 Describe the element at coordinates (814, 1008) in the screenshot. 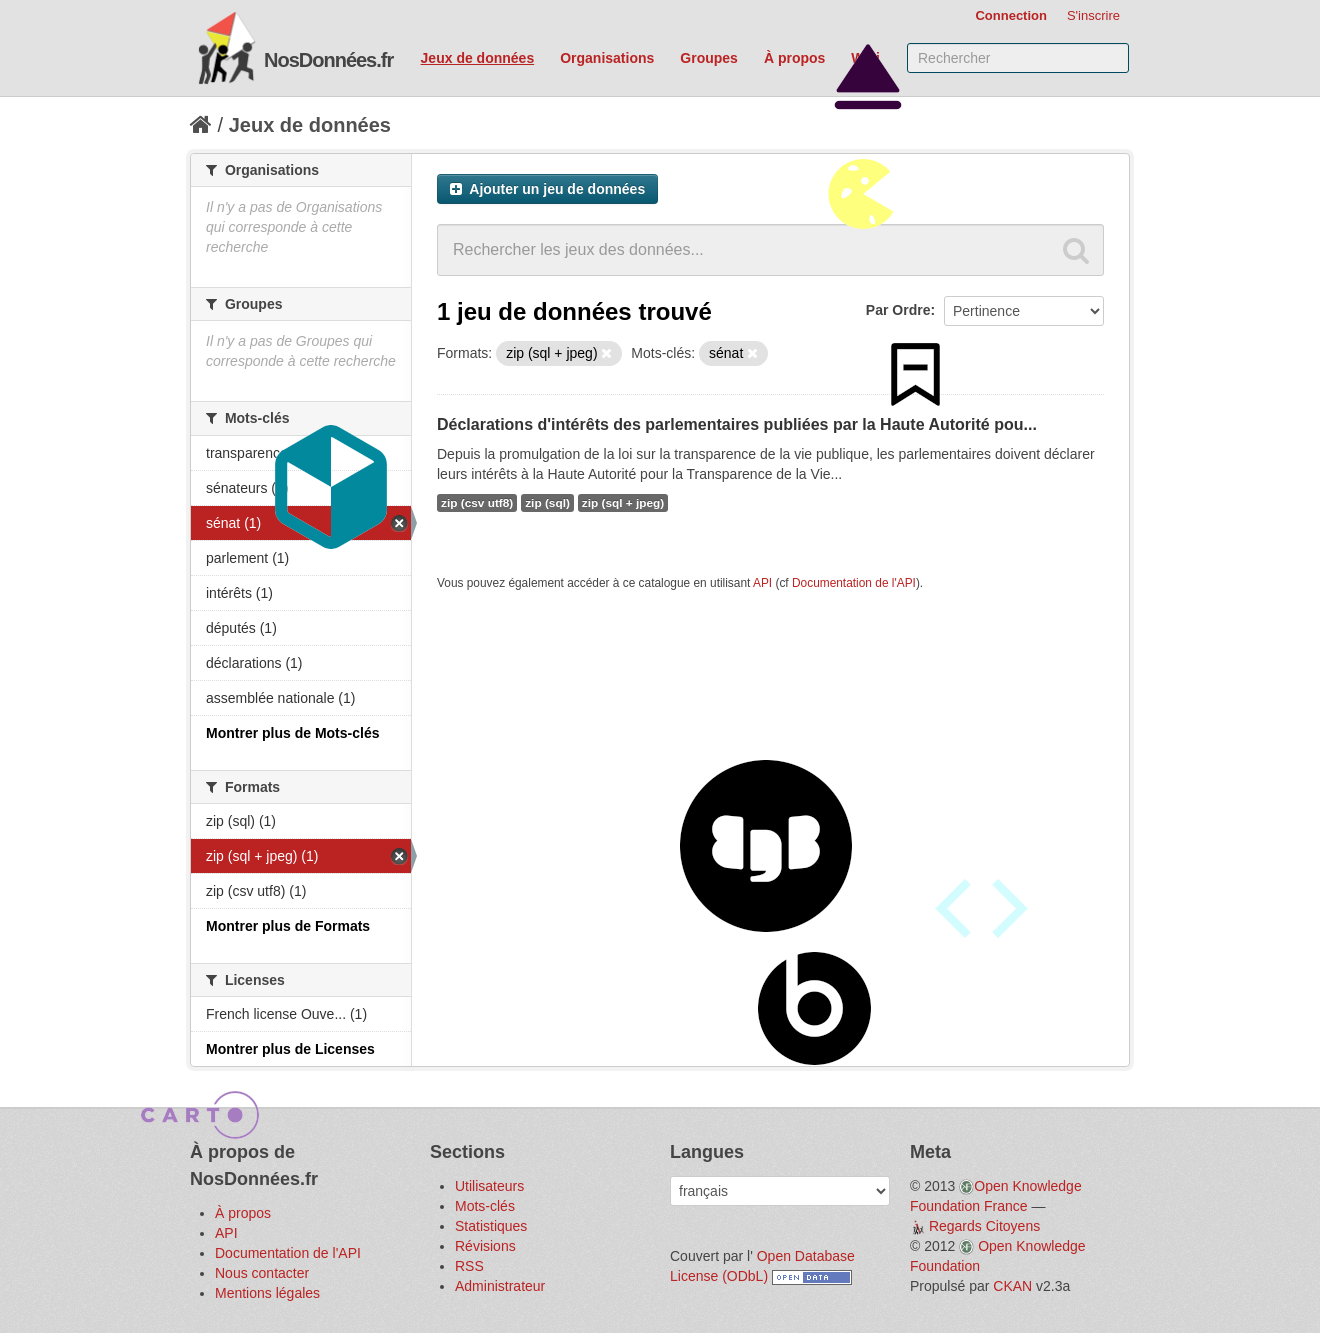

I see `open the Beats by Dre app` at that location.